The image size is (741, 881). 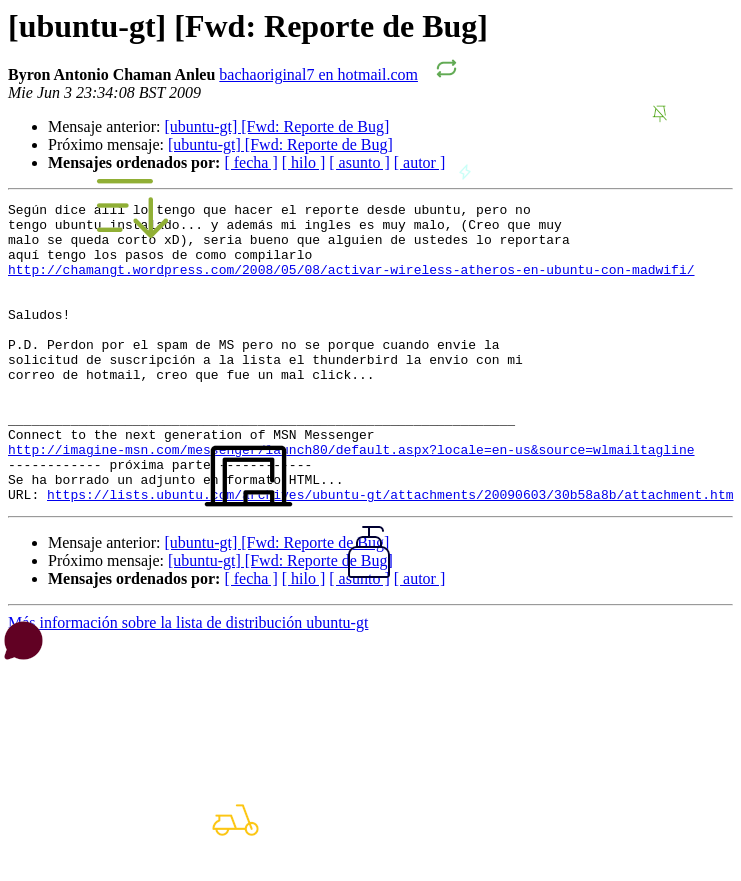 What do you see at coordinates (369, 553) in the screenshot?
I see `access hand washing or hygiene instructions` at bounding box center [369, 553].